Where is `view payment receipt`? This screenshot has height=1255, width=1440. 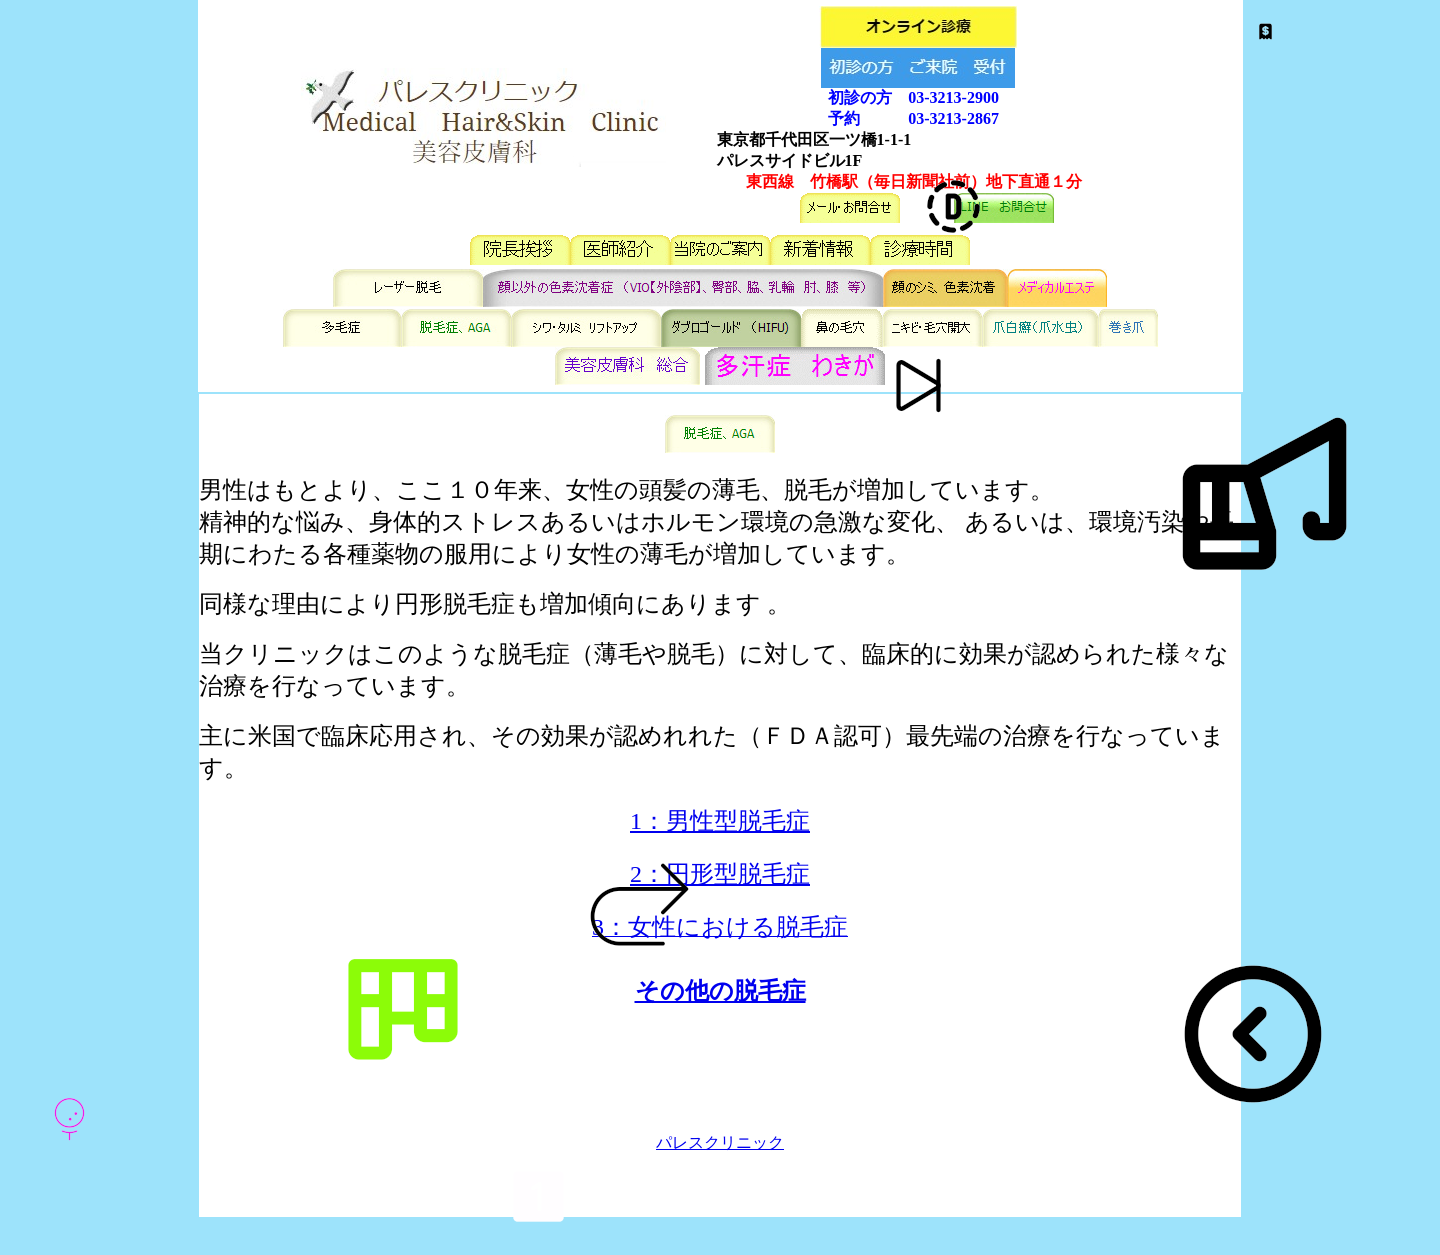 view payment receipt is located at coordinates (1265, 31).